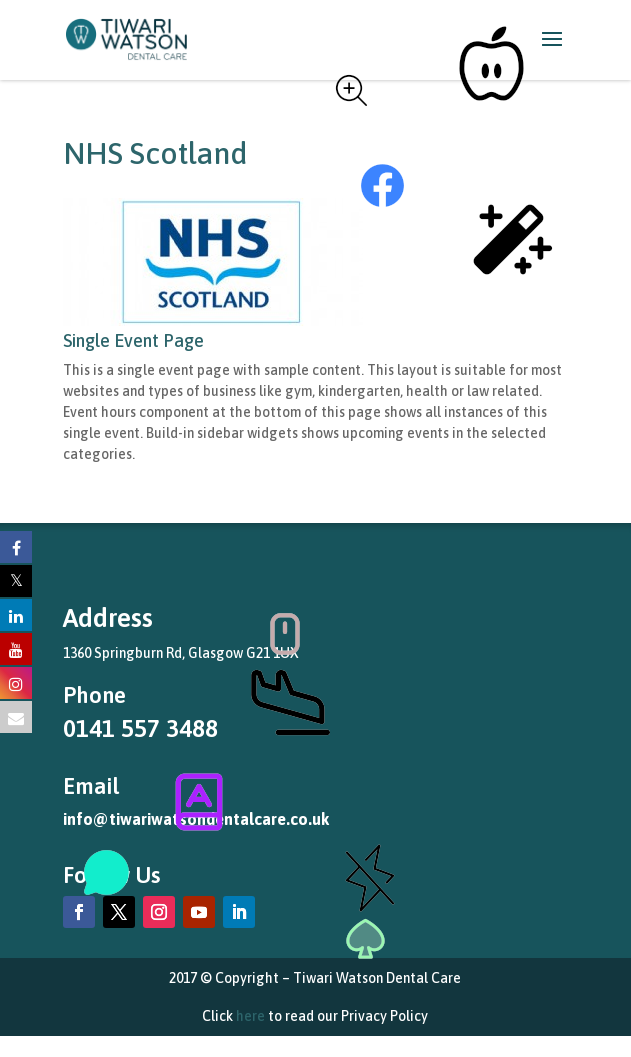 Image resolution: width=631 pixels, height=1057 pixels. I want to click on open chat or messaging, so click(106, 872).